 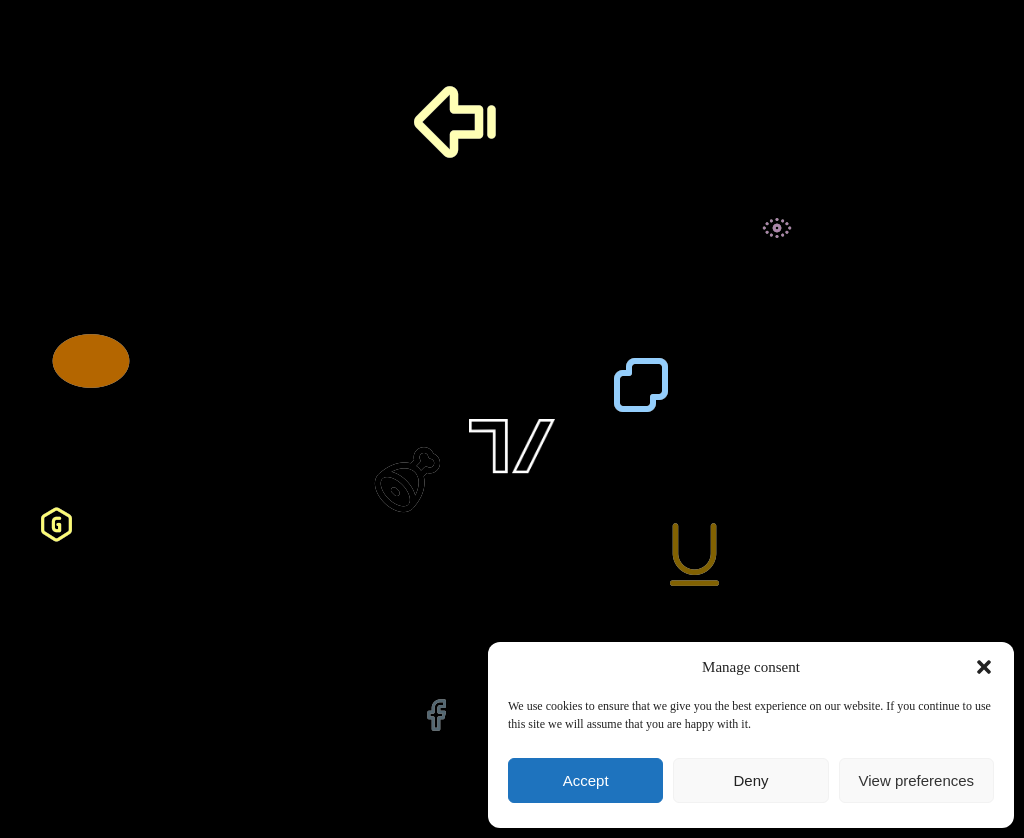 I want to click on a filled oval shape indicator, so click(x=91, y=361).